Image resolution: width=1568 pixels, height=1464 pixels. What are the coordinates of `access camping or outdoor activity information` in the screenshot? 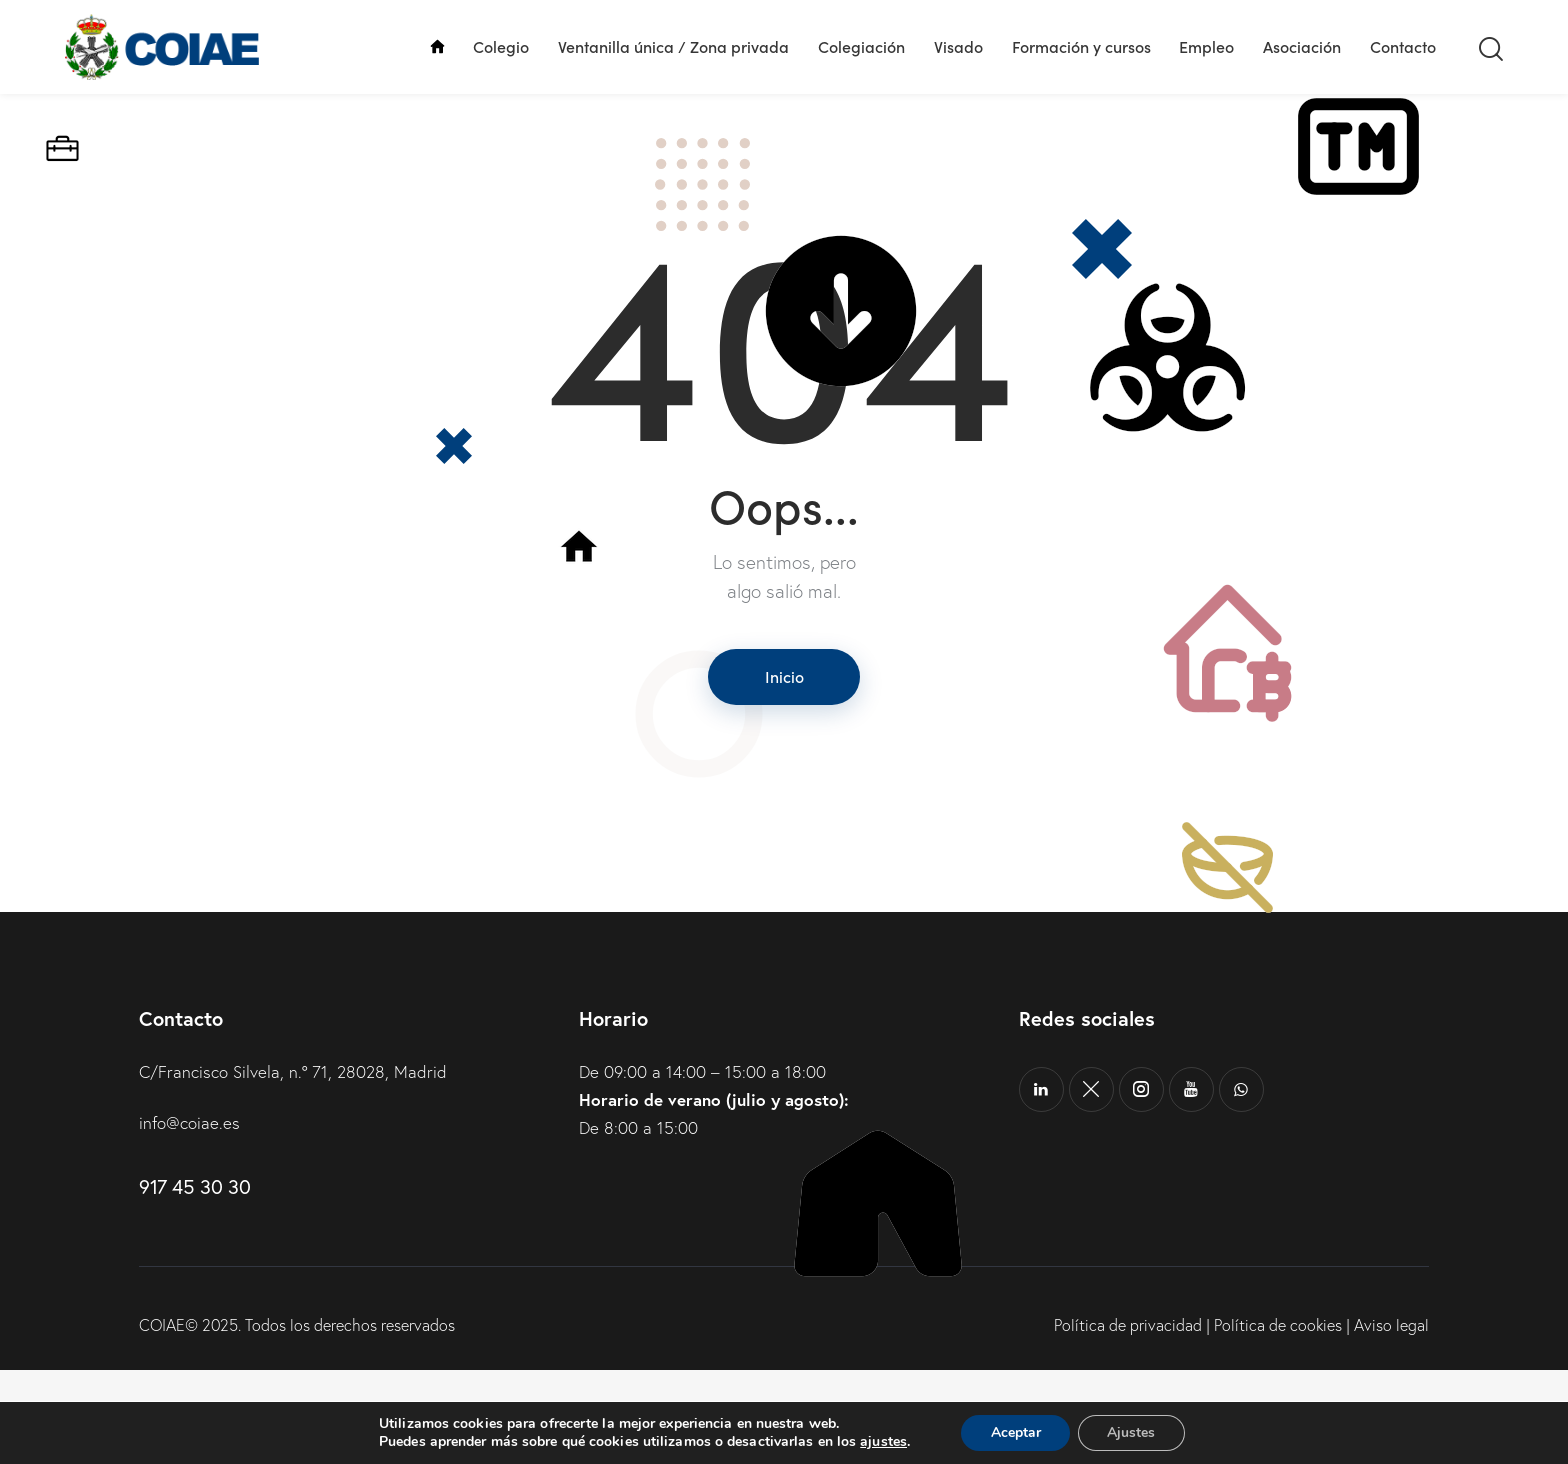 It's located at (878, 1202).